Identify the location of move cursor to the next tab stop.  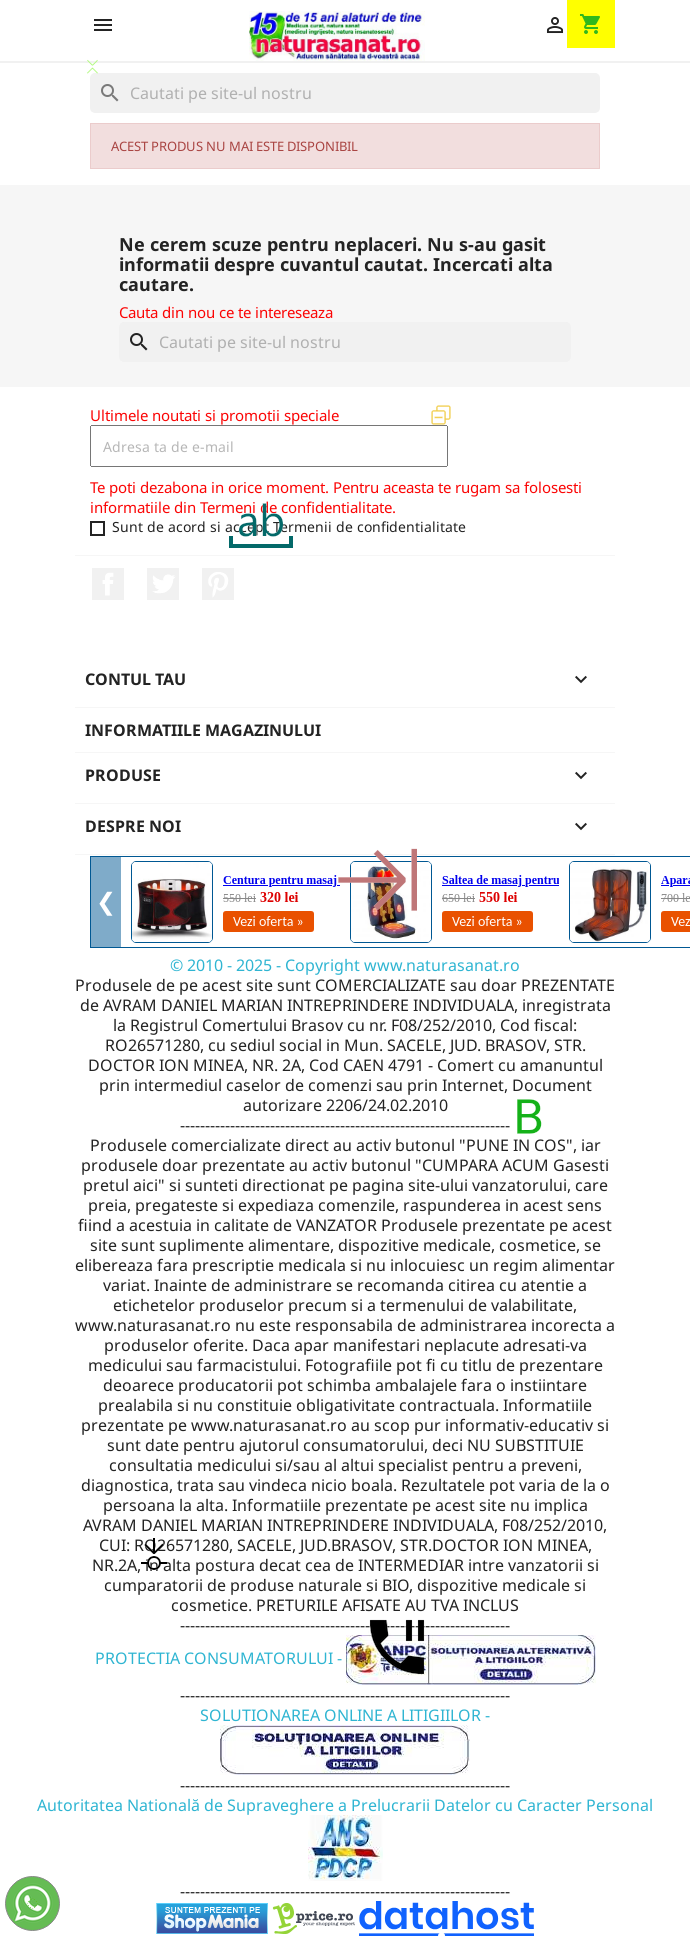
(372, 877).